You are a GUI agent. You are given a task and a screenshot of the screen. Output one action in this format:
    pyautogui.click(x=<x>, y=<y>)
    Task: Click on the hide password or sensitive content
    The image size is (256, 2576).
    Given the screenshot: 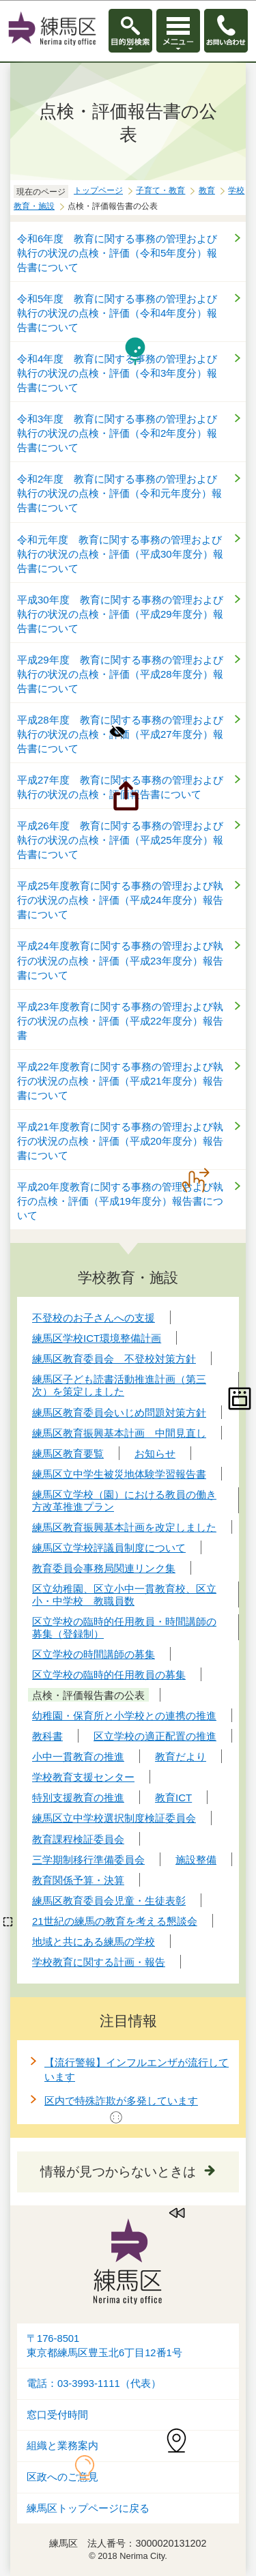 What is the action you would take?
    pyautogui.click(x=117, y=732)
    